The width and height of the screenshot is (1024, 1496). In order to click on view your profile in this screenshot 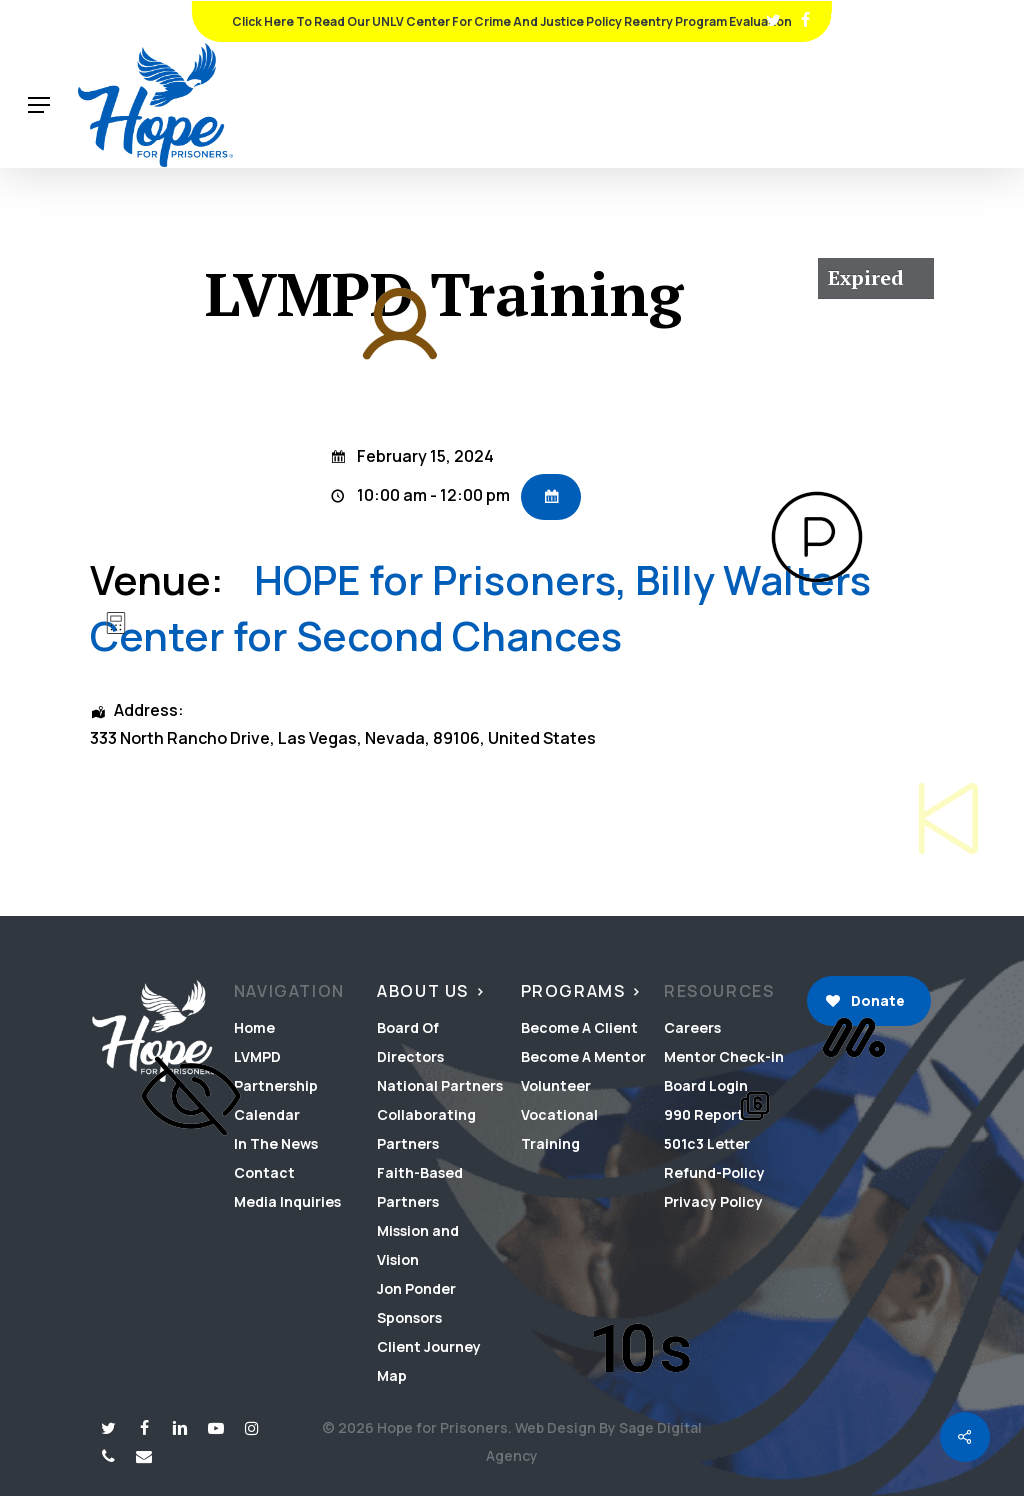, I will do `click(400, 325)`.